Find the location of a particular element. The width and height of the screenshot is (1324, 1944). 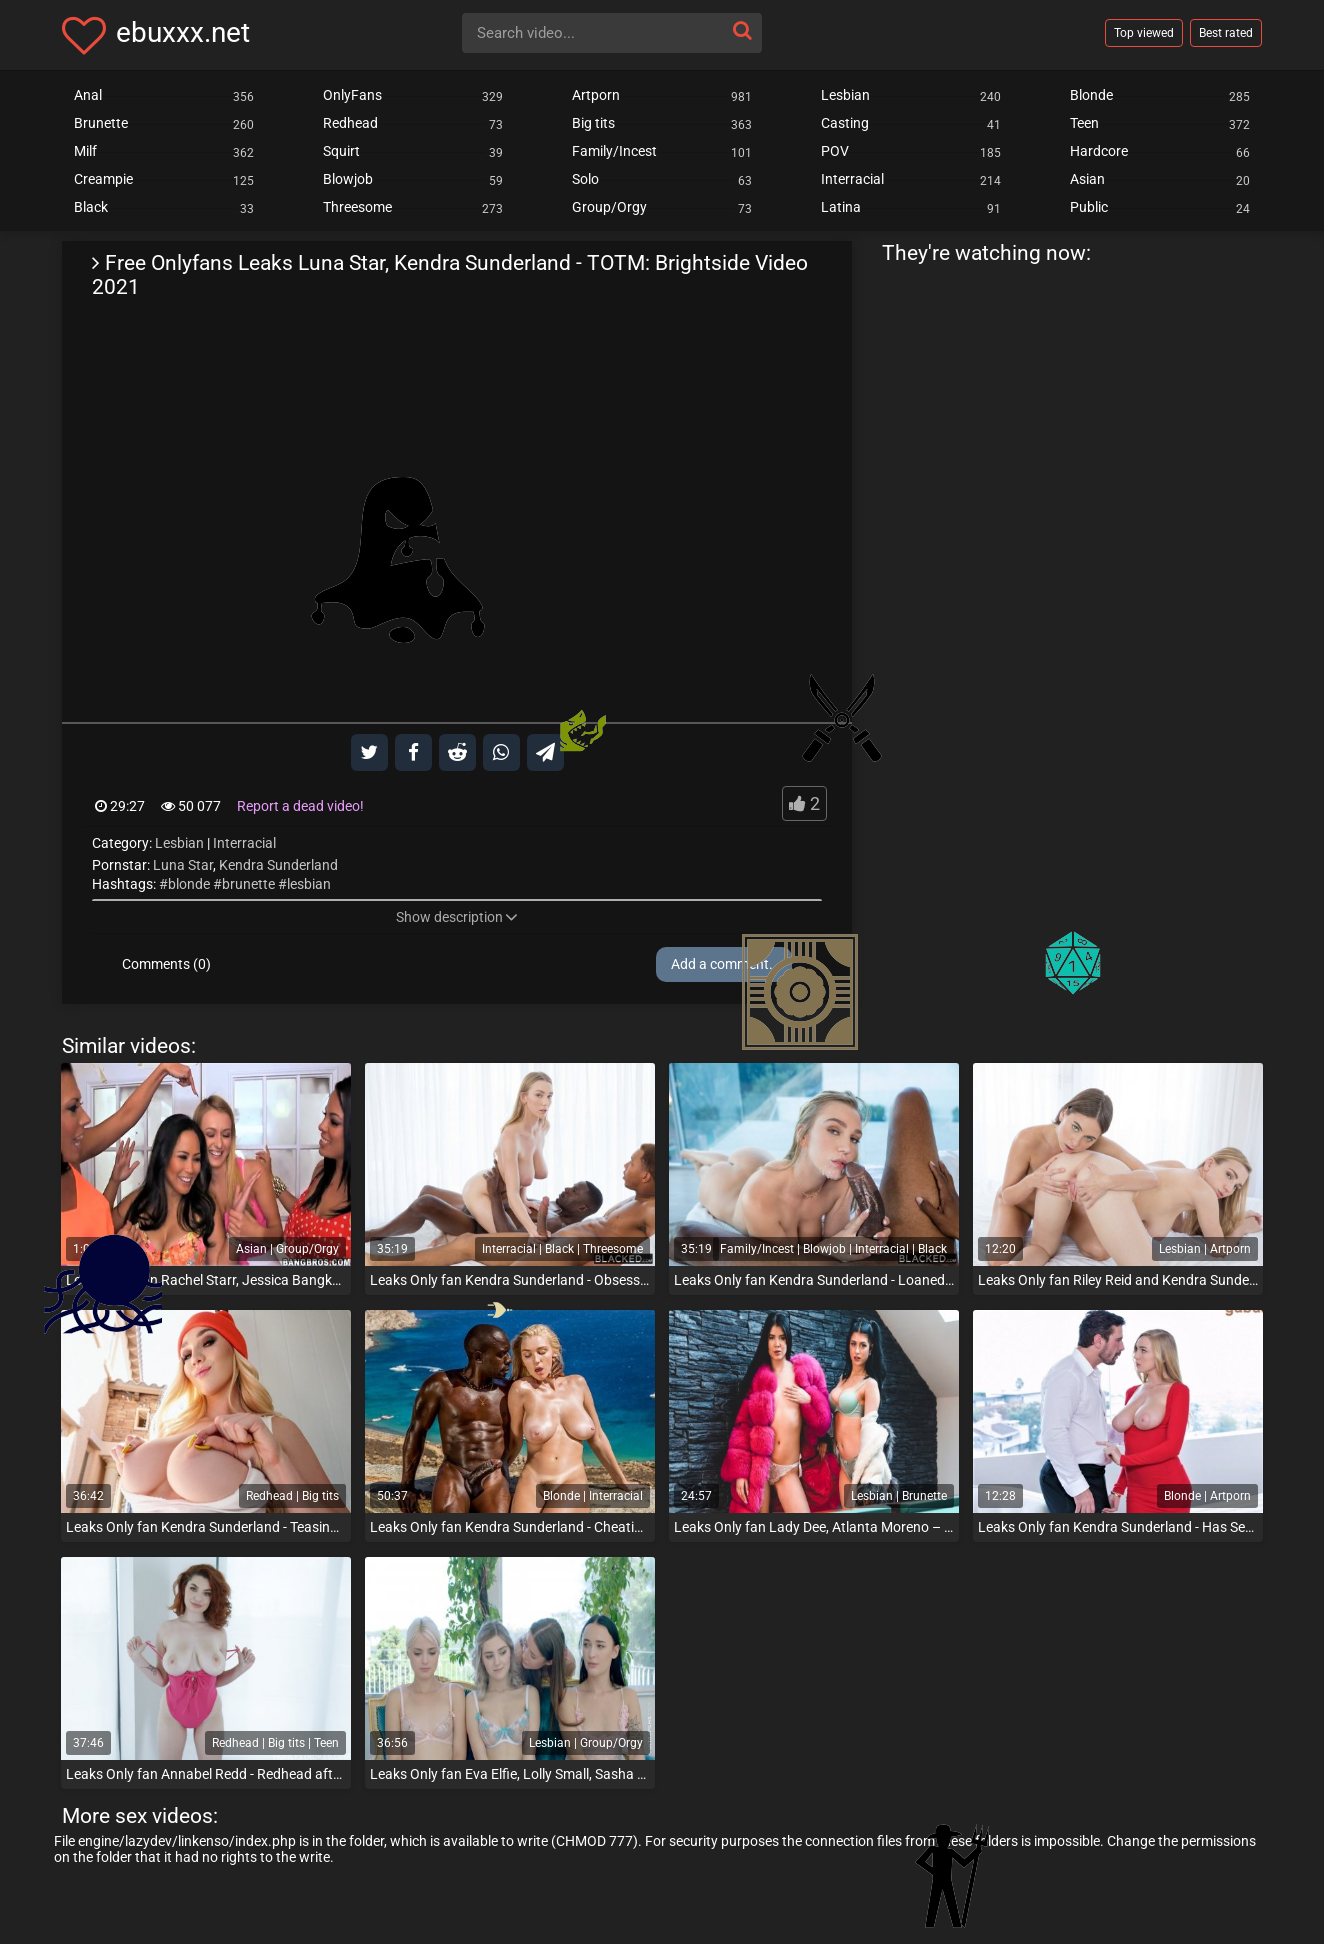

decorative tile or pattern element is located at coordinates (800, 992).